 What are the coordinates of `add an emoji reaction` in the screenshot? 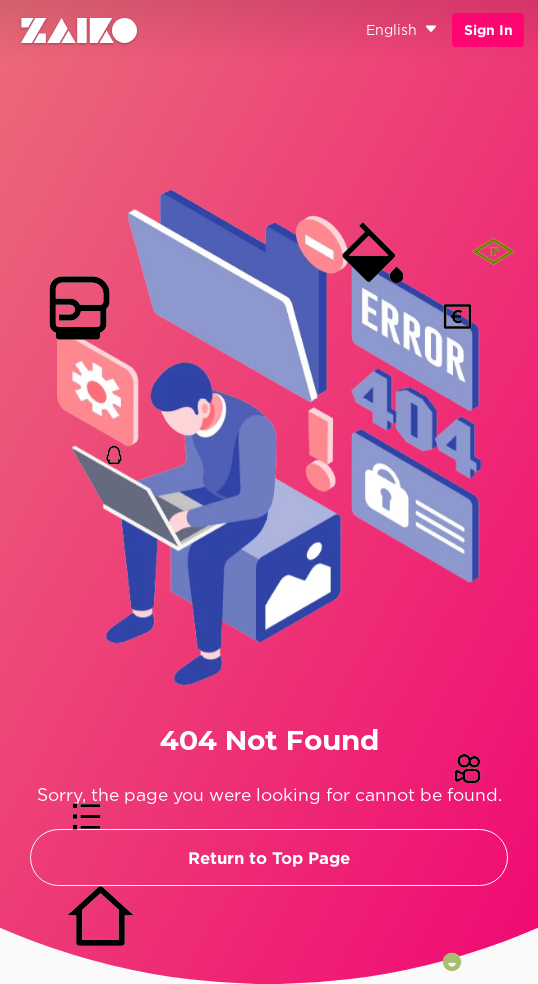 It's located at (452, 962).